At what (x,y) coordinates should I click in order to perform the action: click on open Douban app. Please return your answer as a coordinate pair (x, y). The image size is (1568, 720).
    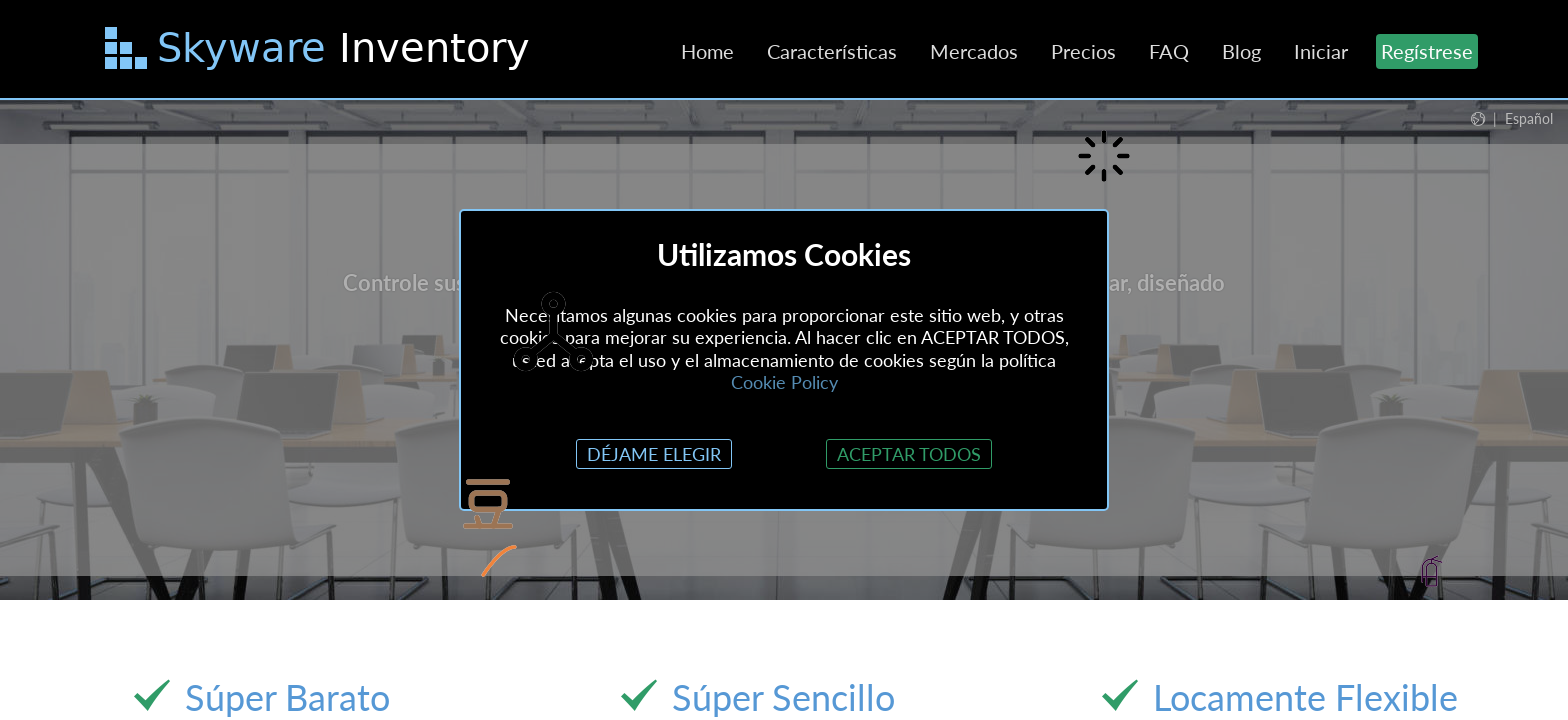
    Looking at the image, I should click on (488, 504).